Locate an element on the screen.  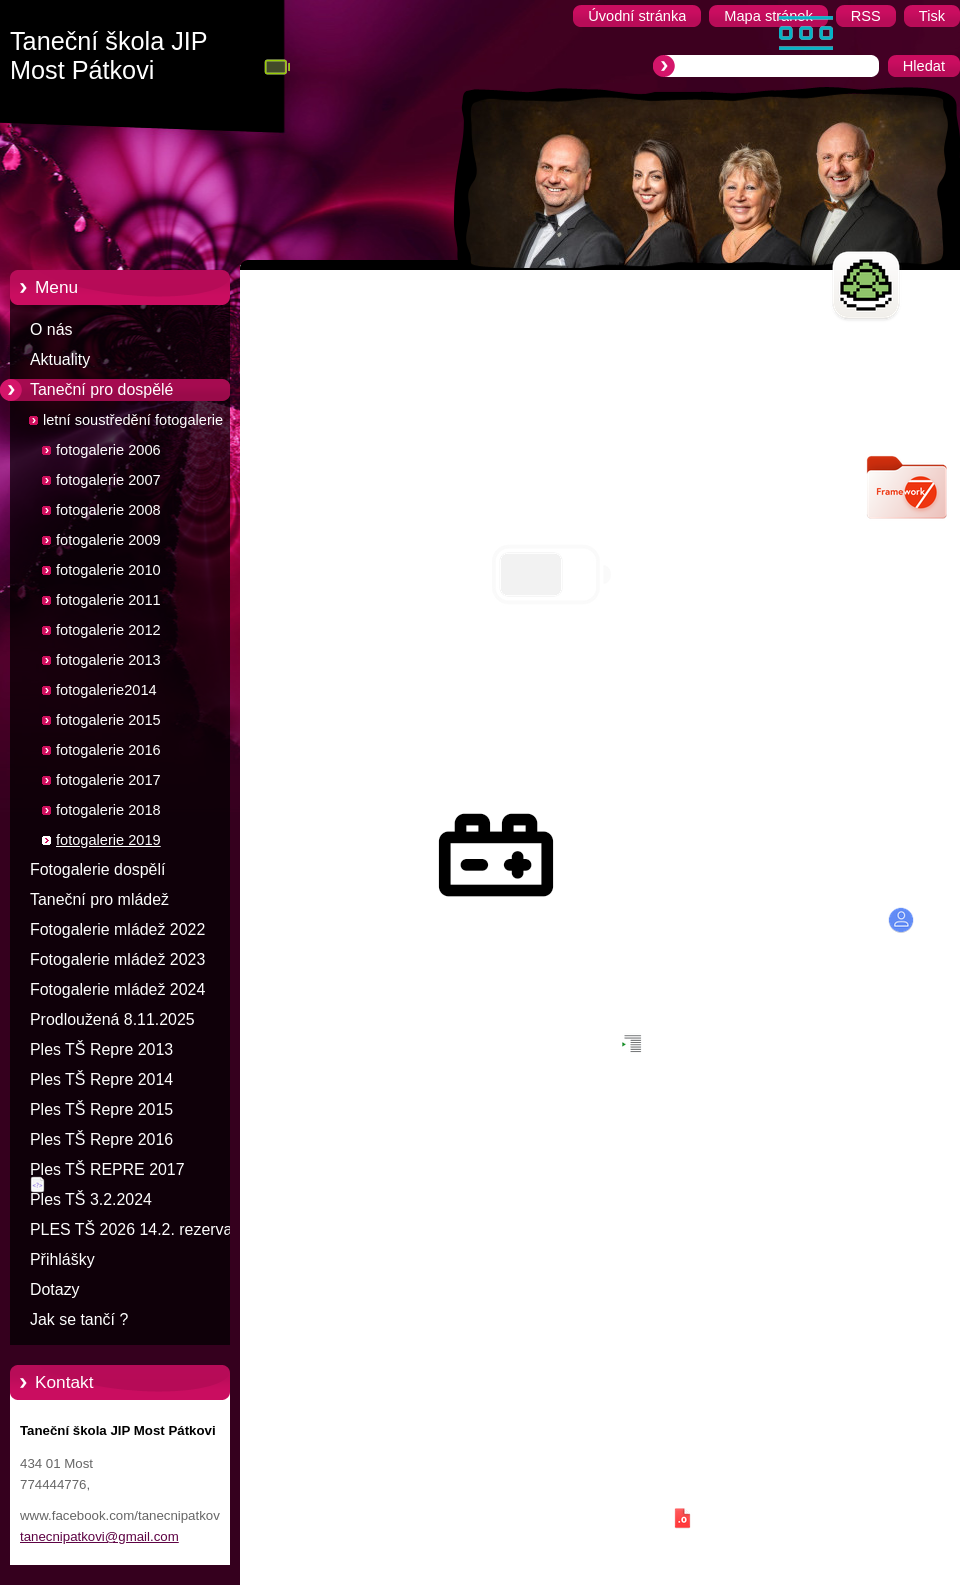
increase text indentation is located at coordinates (632, 1044).